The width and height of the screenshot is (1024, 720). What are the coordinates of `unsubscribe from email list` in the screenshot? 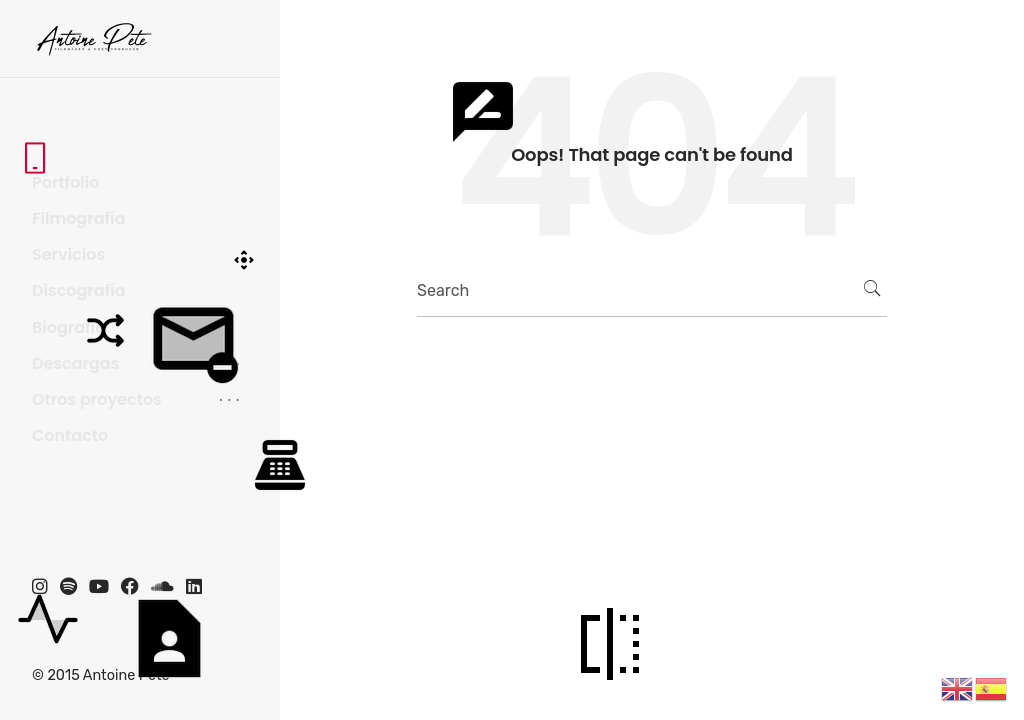 It's located at (193, 347).